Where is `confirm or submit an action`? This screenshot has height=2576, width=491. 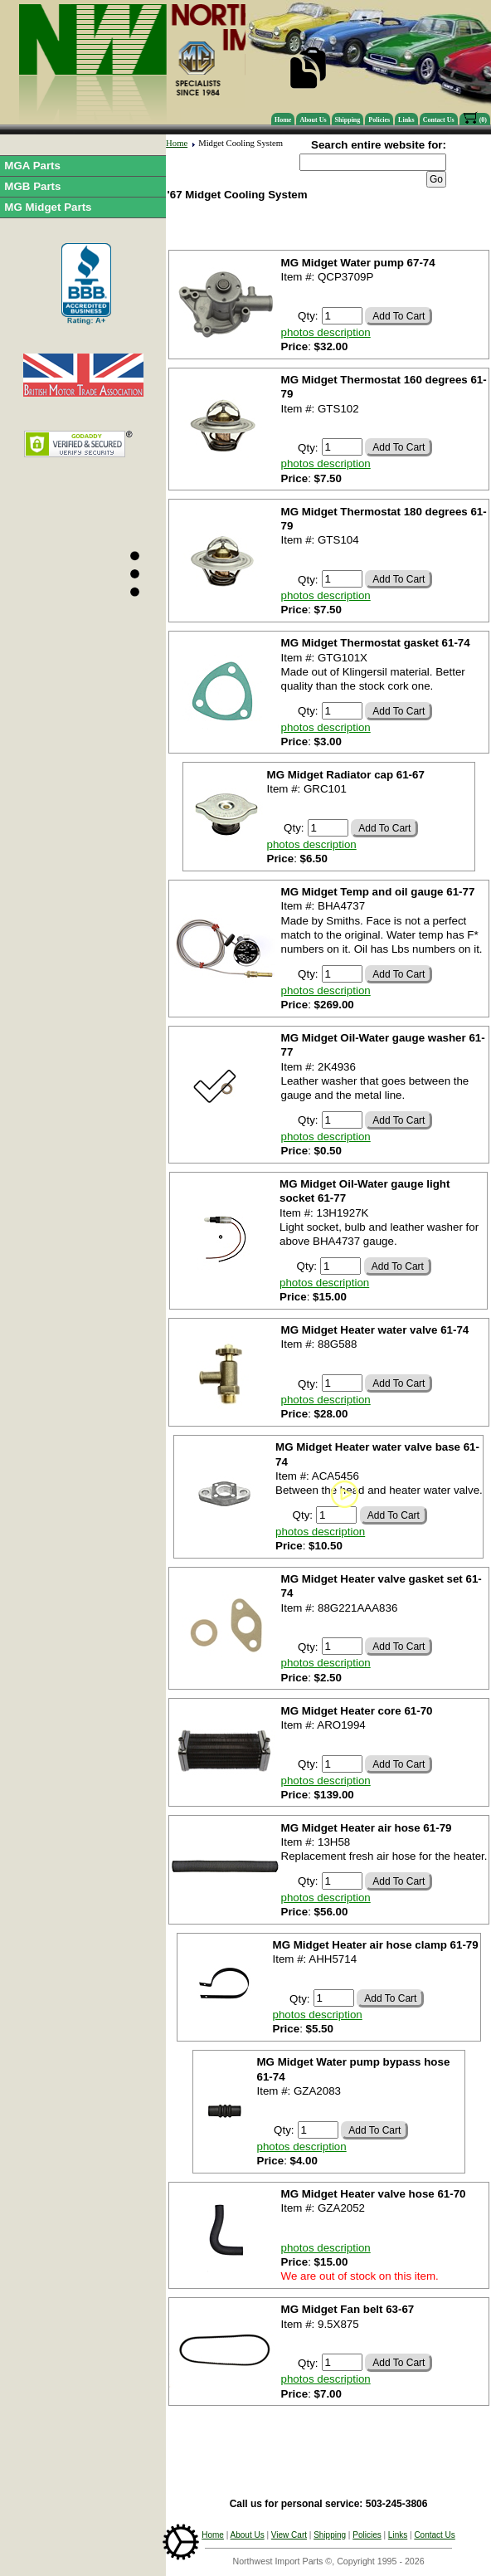
confirm or submit an action is located at coordinates (214, 1086).